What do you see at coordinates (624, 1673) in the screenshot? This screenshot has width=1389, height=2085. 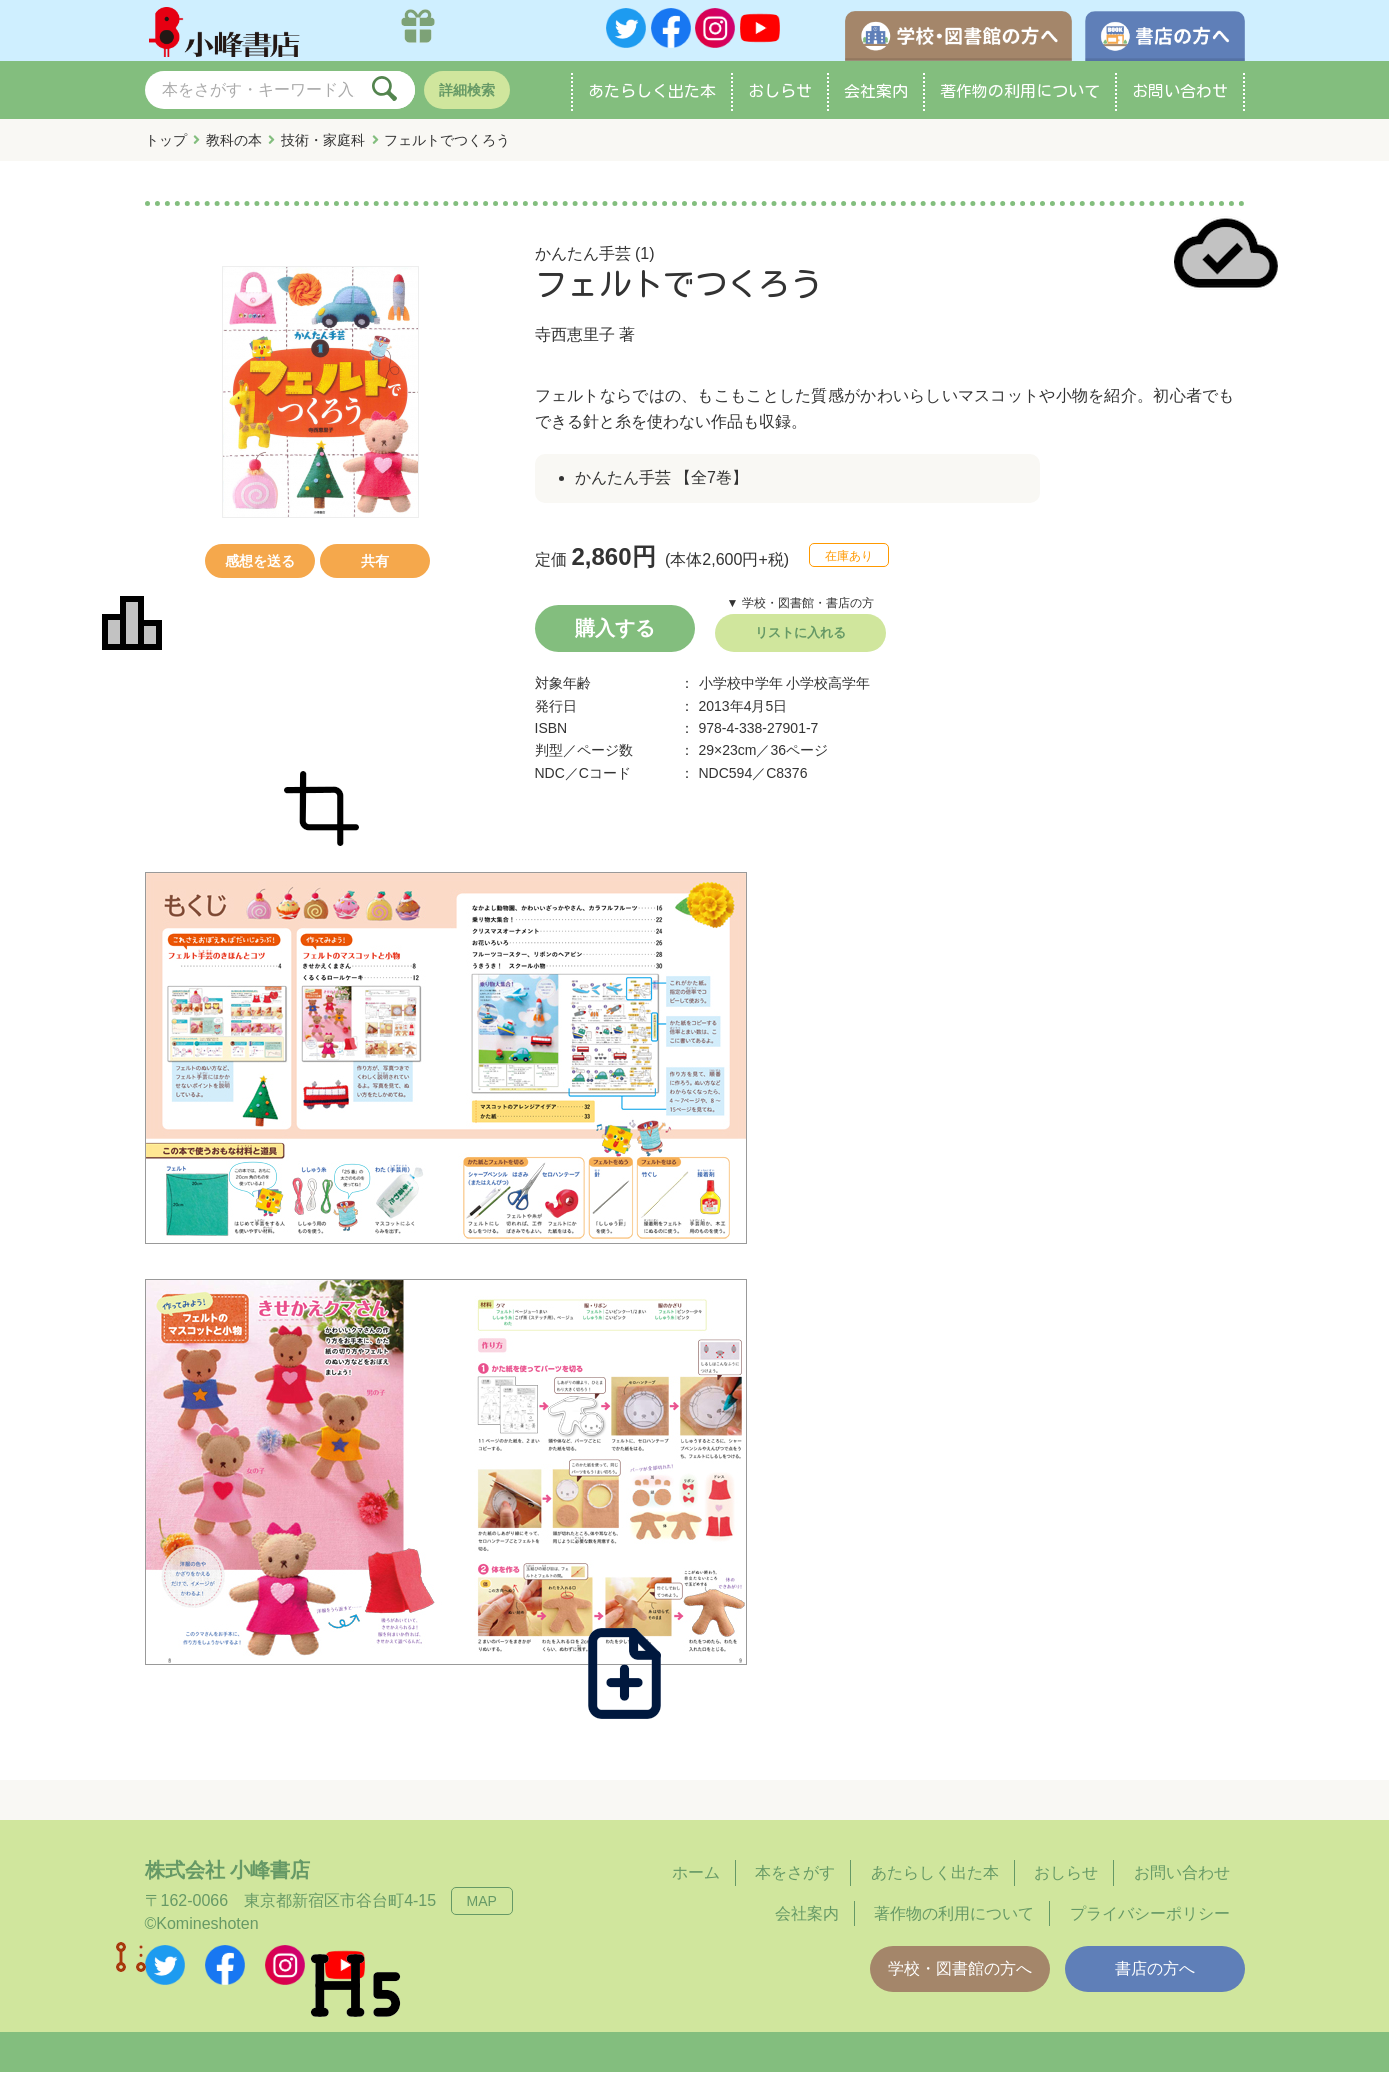 I see `create a new file` at bounding box center [624, 1673].